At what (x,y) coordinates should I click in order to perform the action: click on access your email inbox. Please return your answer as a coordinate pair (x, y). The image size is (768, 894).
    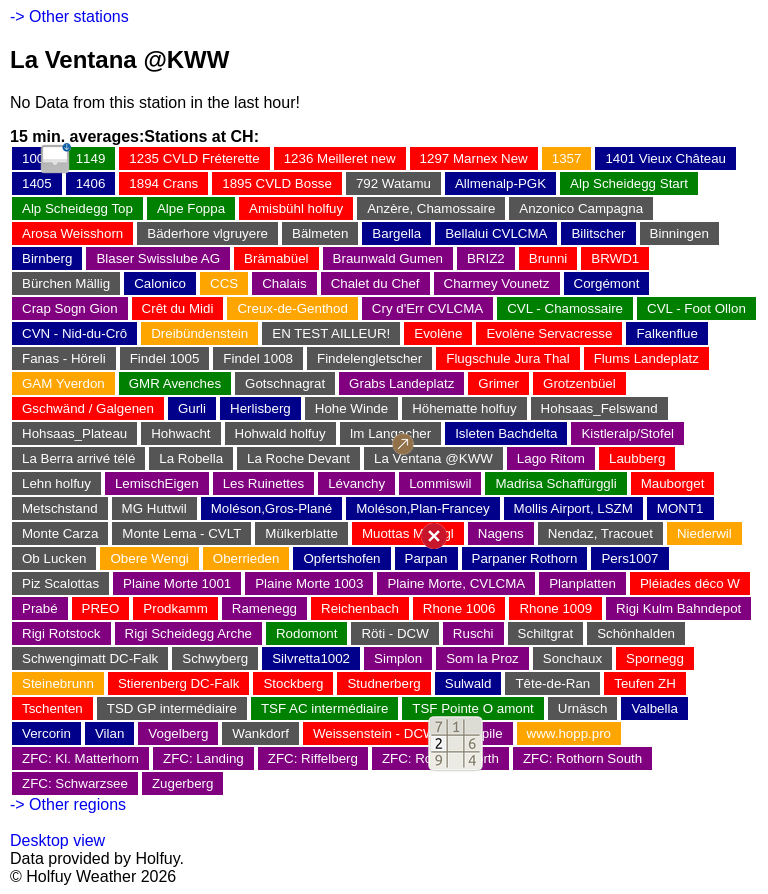
    Looking at the image, I should click on (55, 159).